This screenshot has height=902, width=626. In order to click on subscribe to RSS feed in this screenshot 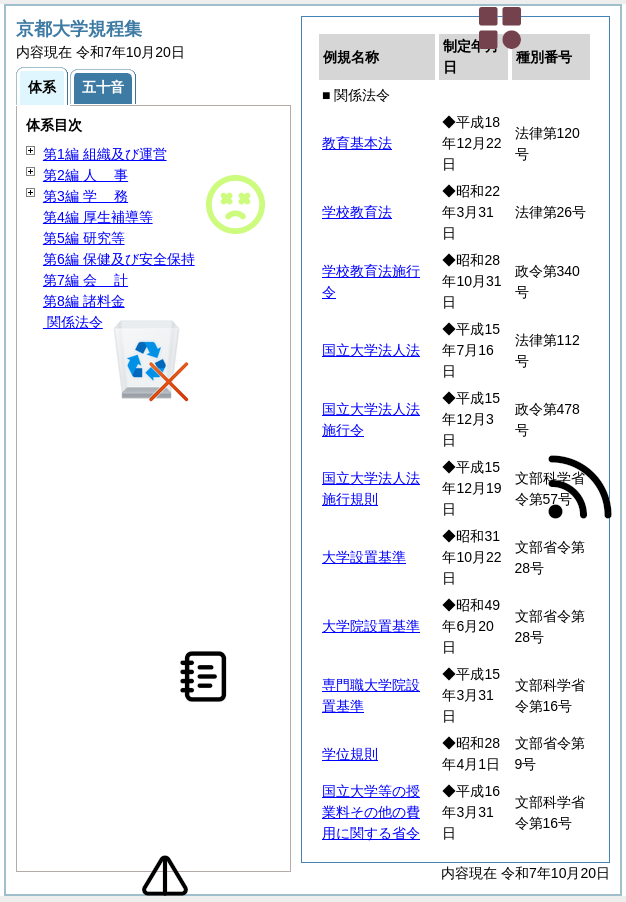, I will do `click(580, 487)`.